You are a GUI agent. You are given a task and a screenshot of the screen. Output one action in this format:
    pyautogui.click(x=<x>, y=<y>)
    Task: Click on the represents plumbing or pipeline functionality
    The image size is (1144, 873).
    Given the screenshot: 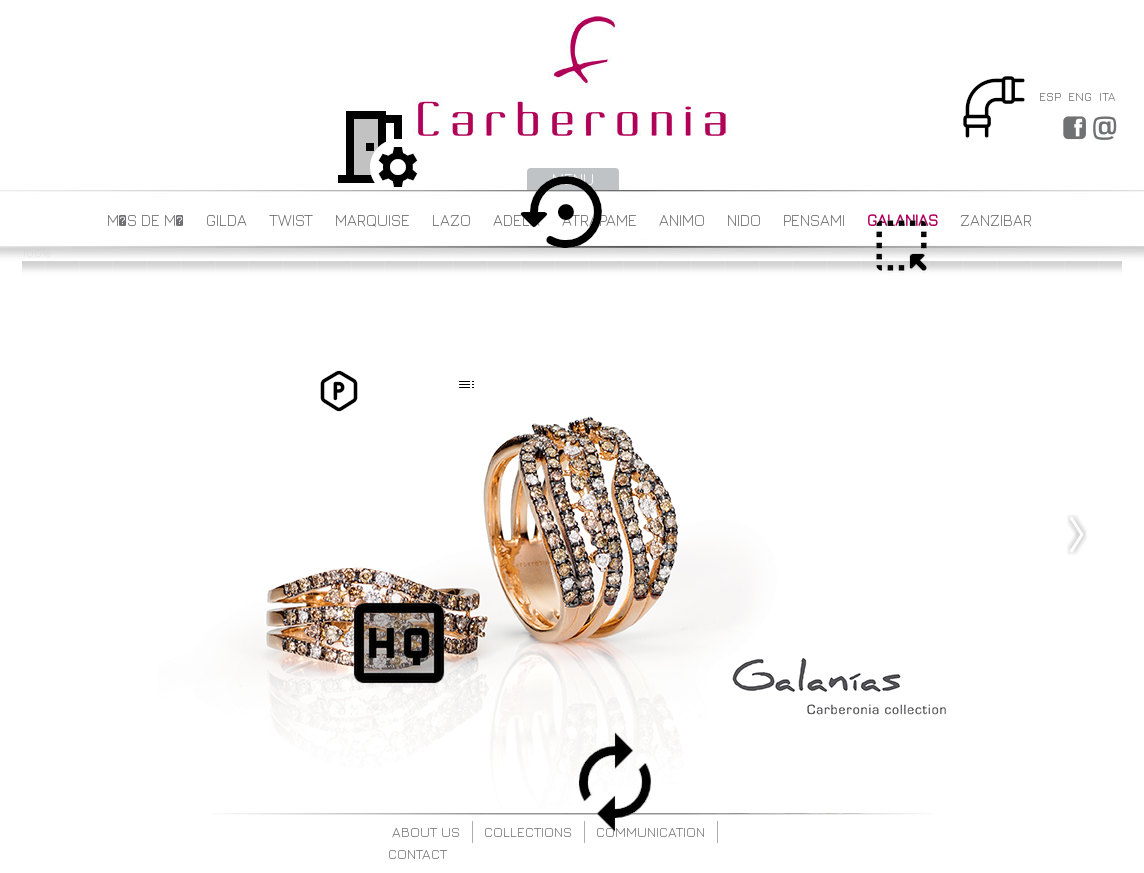 What is the action you would take?
    pyautogui.click(x=991, y=104)
    